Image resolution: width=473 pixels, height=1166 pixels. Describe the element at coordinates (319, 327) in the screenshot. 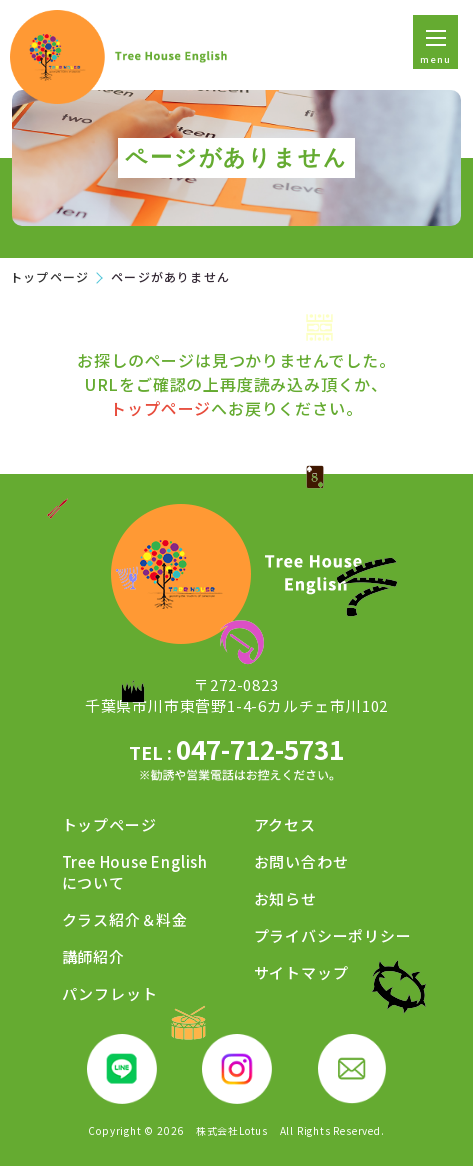

I see `access game inventory or storage grid` at that location.